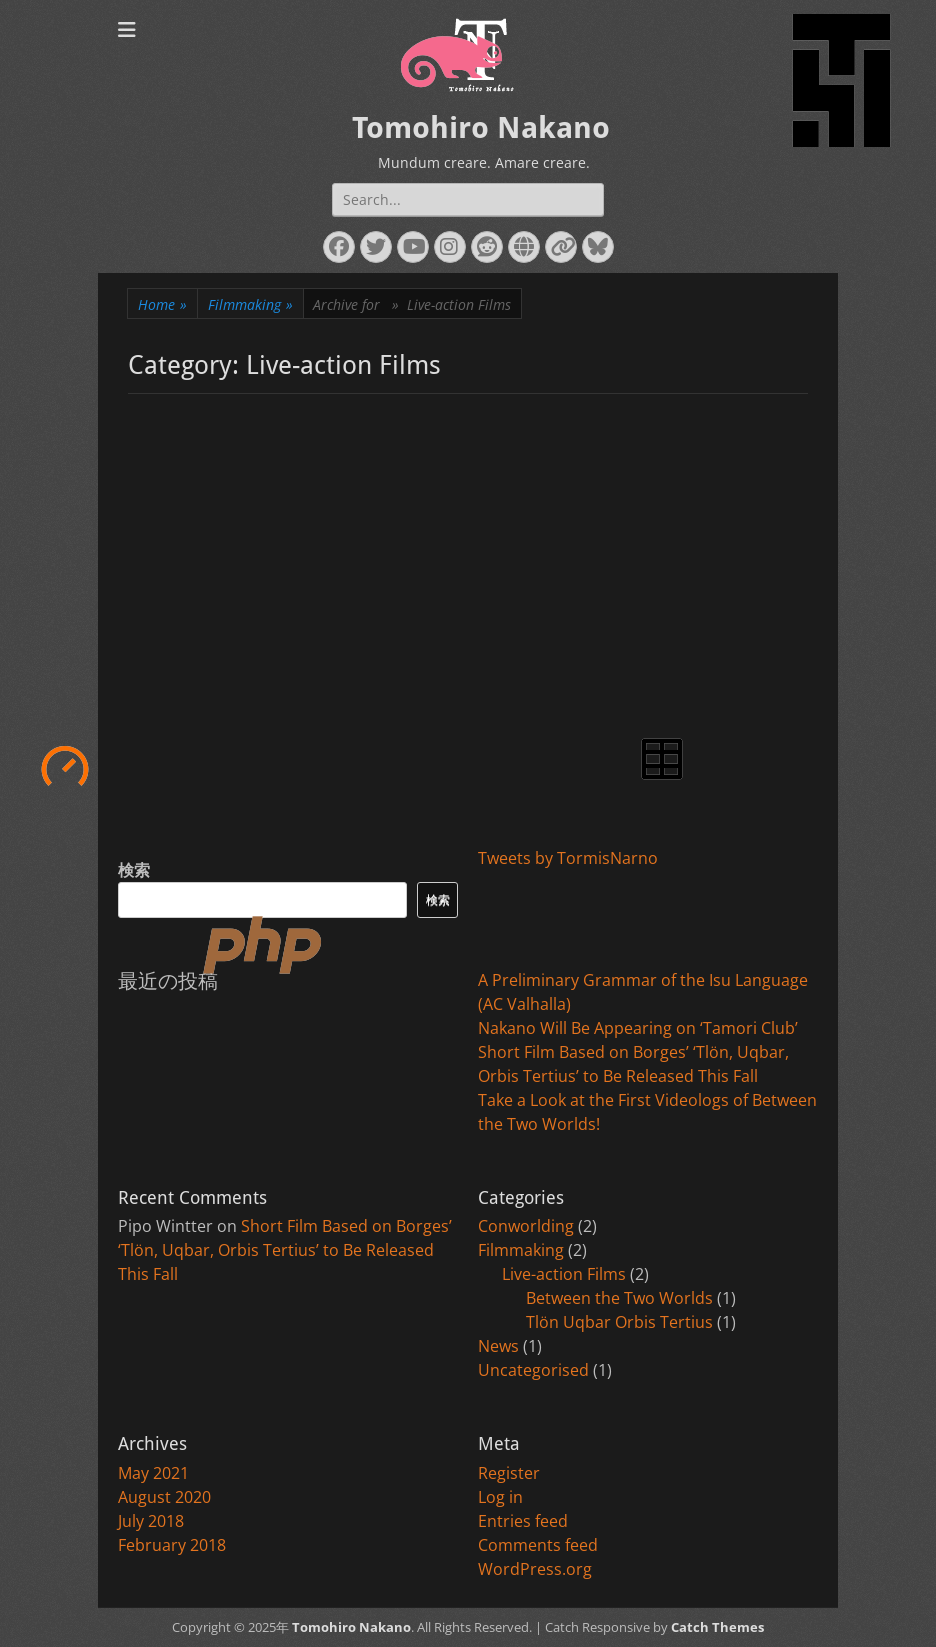 The image size is (936, 1647). I want to click on increase playback speed, so click(65, 767).